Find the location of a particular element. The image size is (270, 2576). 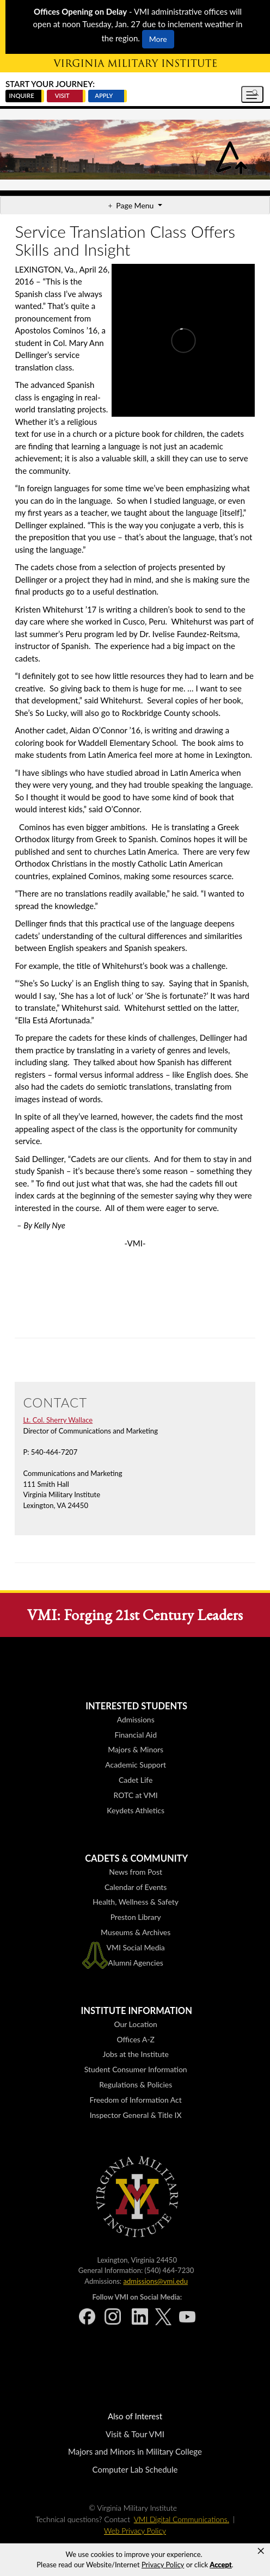

navigate upward or move to previous location is located at coordinates (230, 157).